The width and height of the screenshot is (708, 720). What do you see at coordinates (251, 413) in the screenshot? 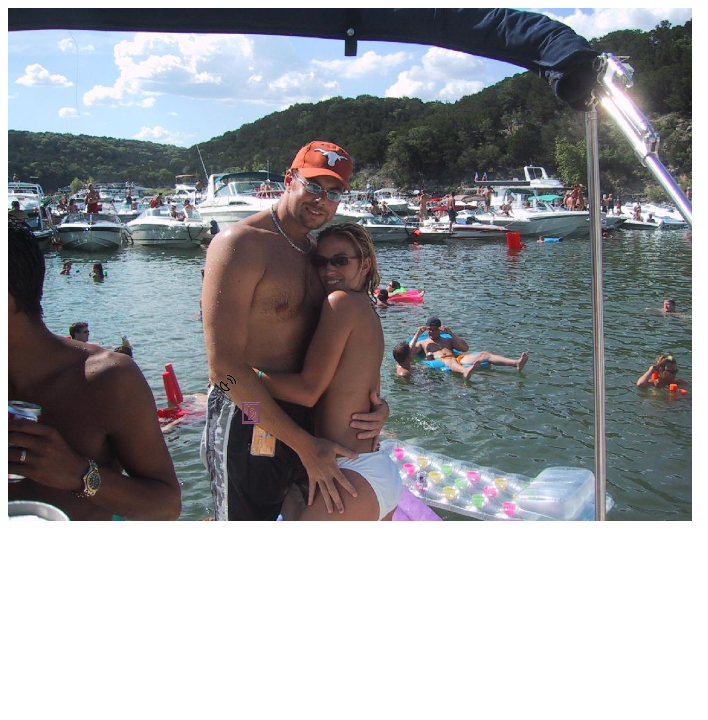
I see `view receipt or transaction in turkish lira` at bounding box center [251, 413].